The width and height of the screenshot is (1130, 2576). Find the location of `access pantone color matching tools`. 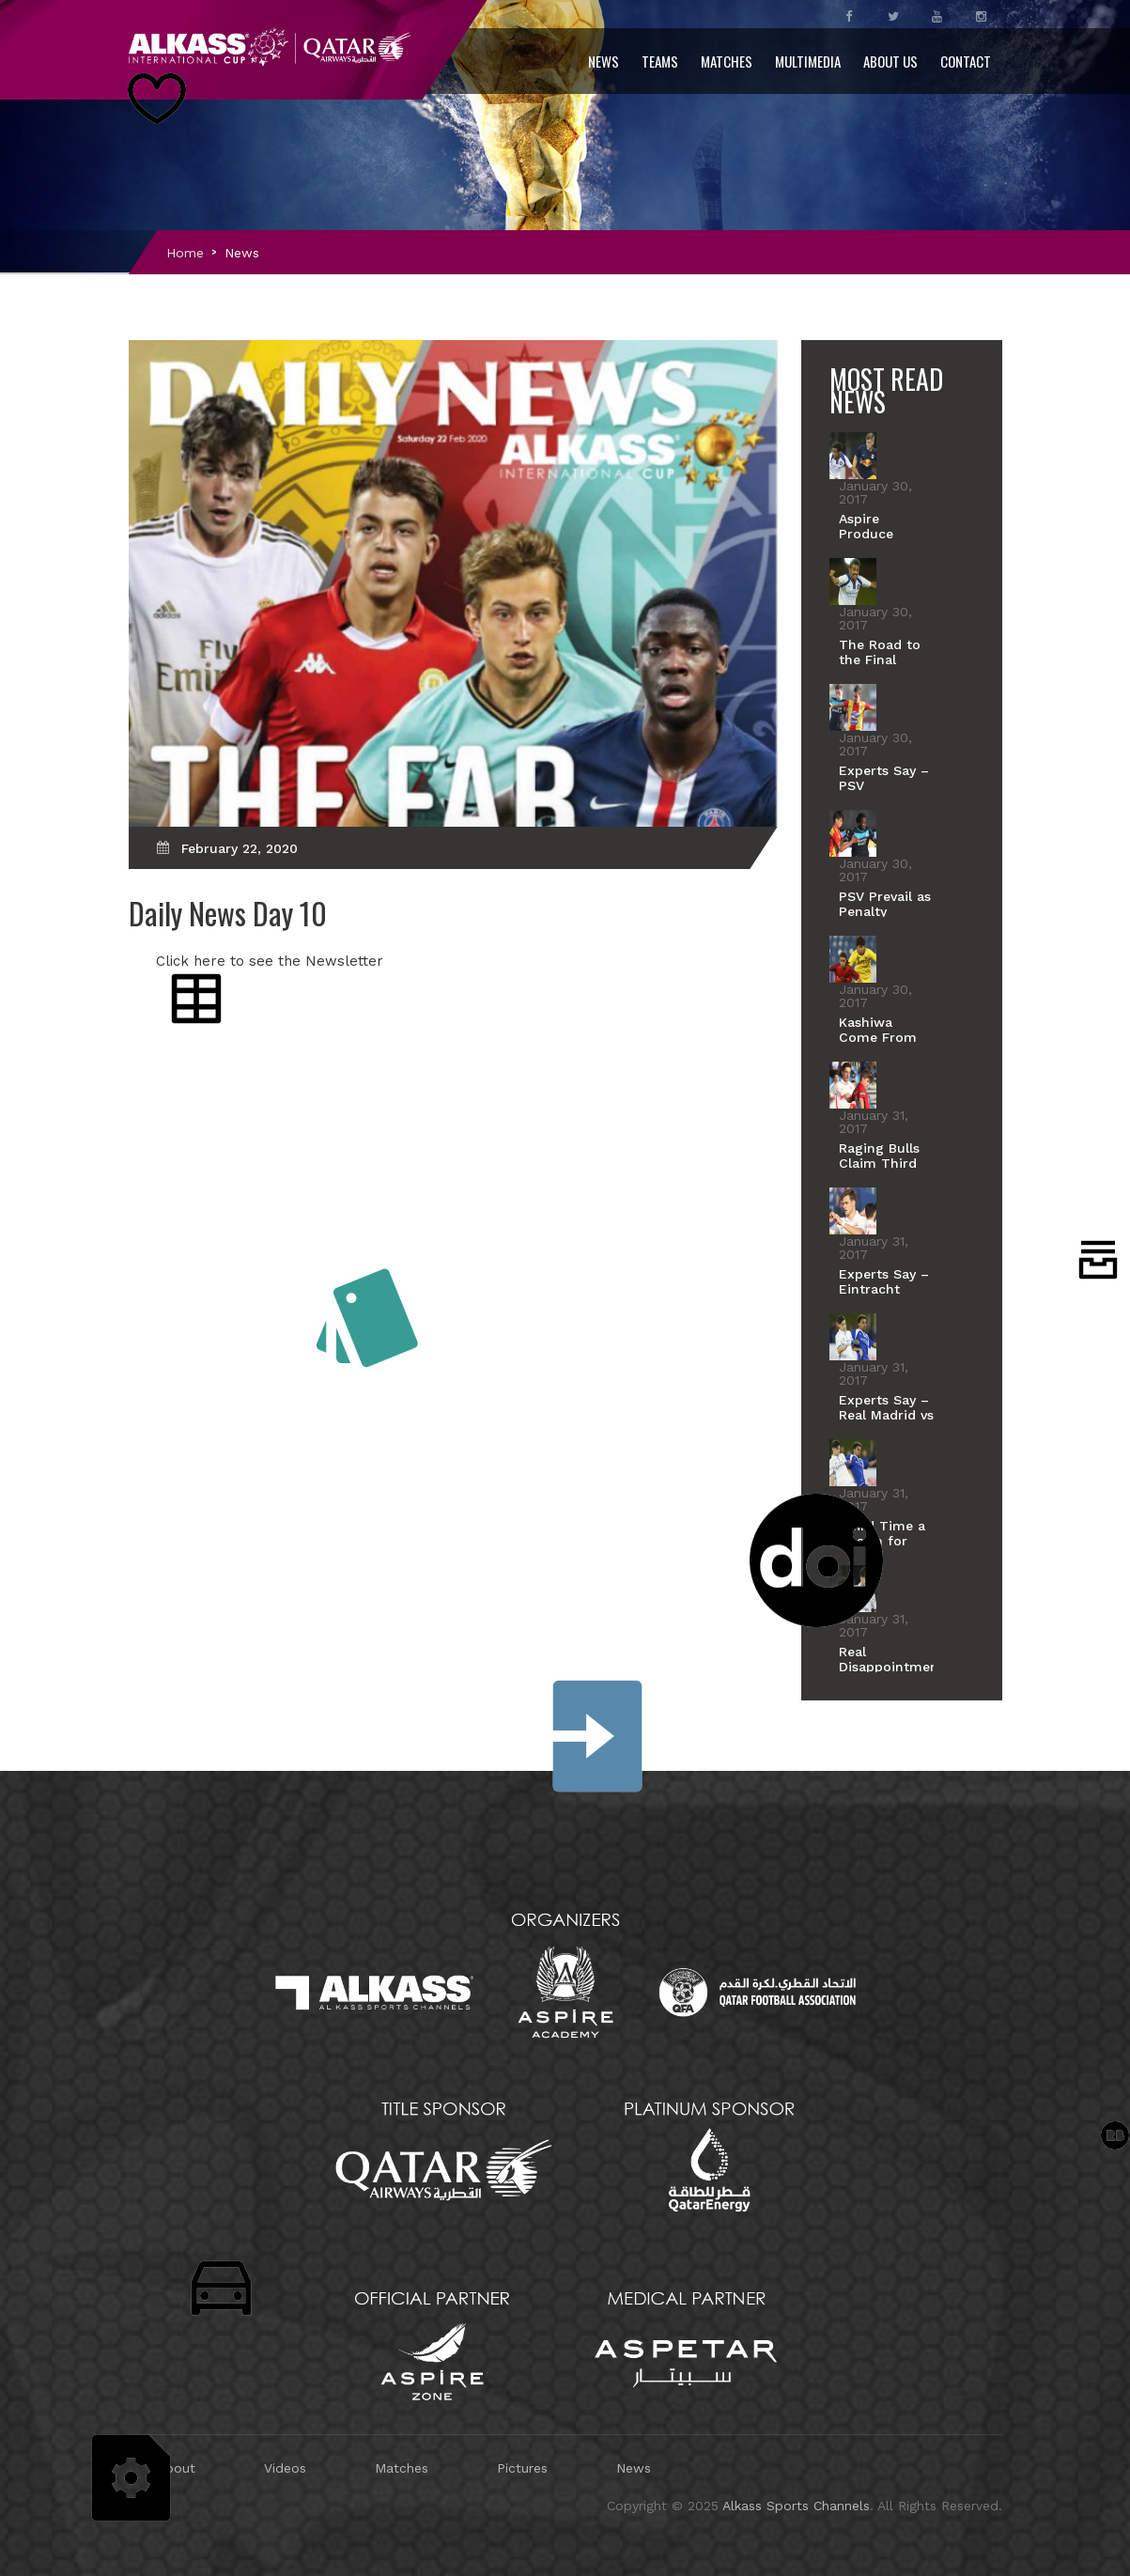

access pantone color matching tools is located at coordinates (366, 1318).